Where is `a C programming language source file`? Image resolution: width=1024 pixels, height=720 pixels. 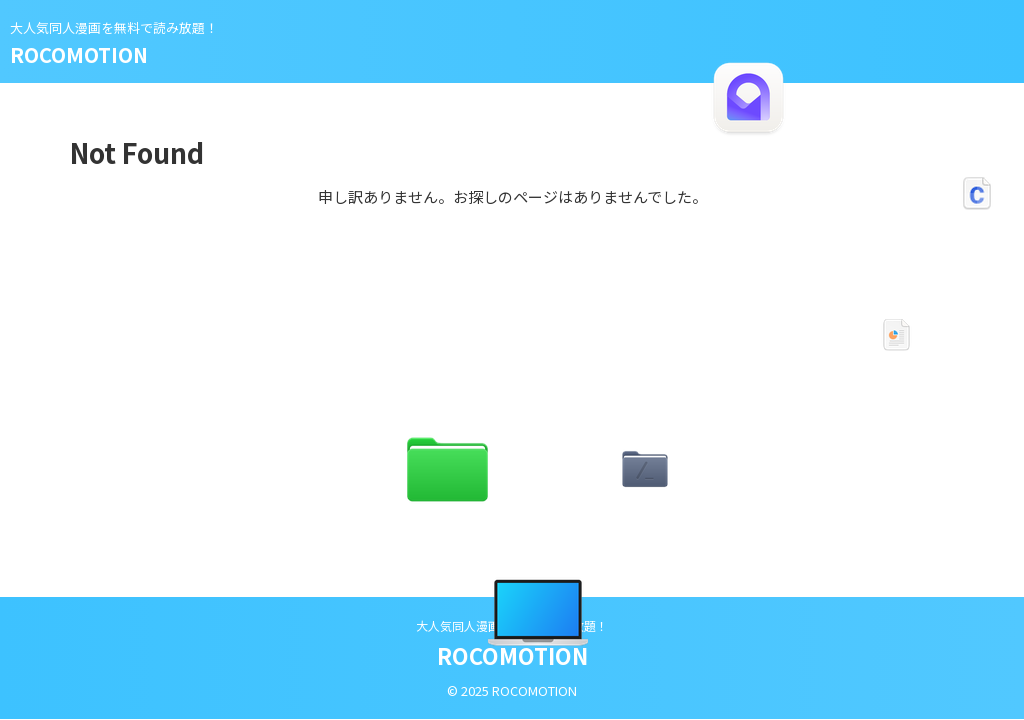
a C programming language source file is located at coordinates (977, 193).